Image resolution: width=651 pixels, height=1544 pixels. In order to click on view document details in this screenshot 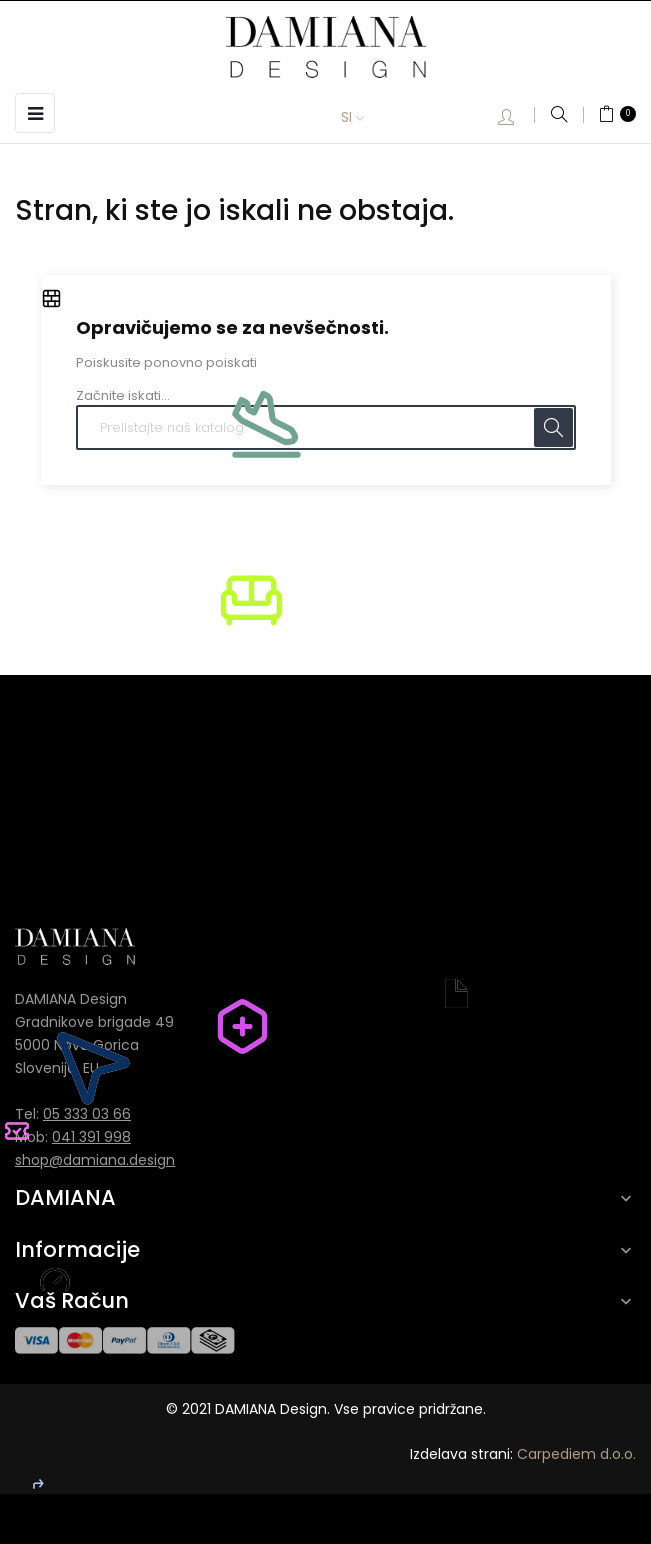, I will do `click(456, 993)`.